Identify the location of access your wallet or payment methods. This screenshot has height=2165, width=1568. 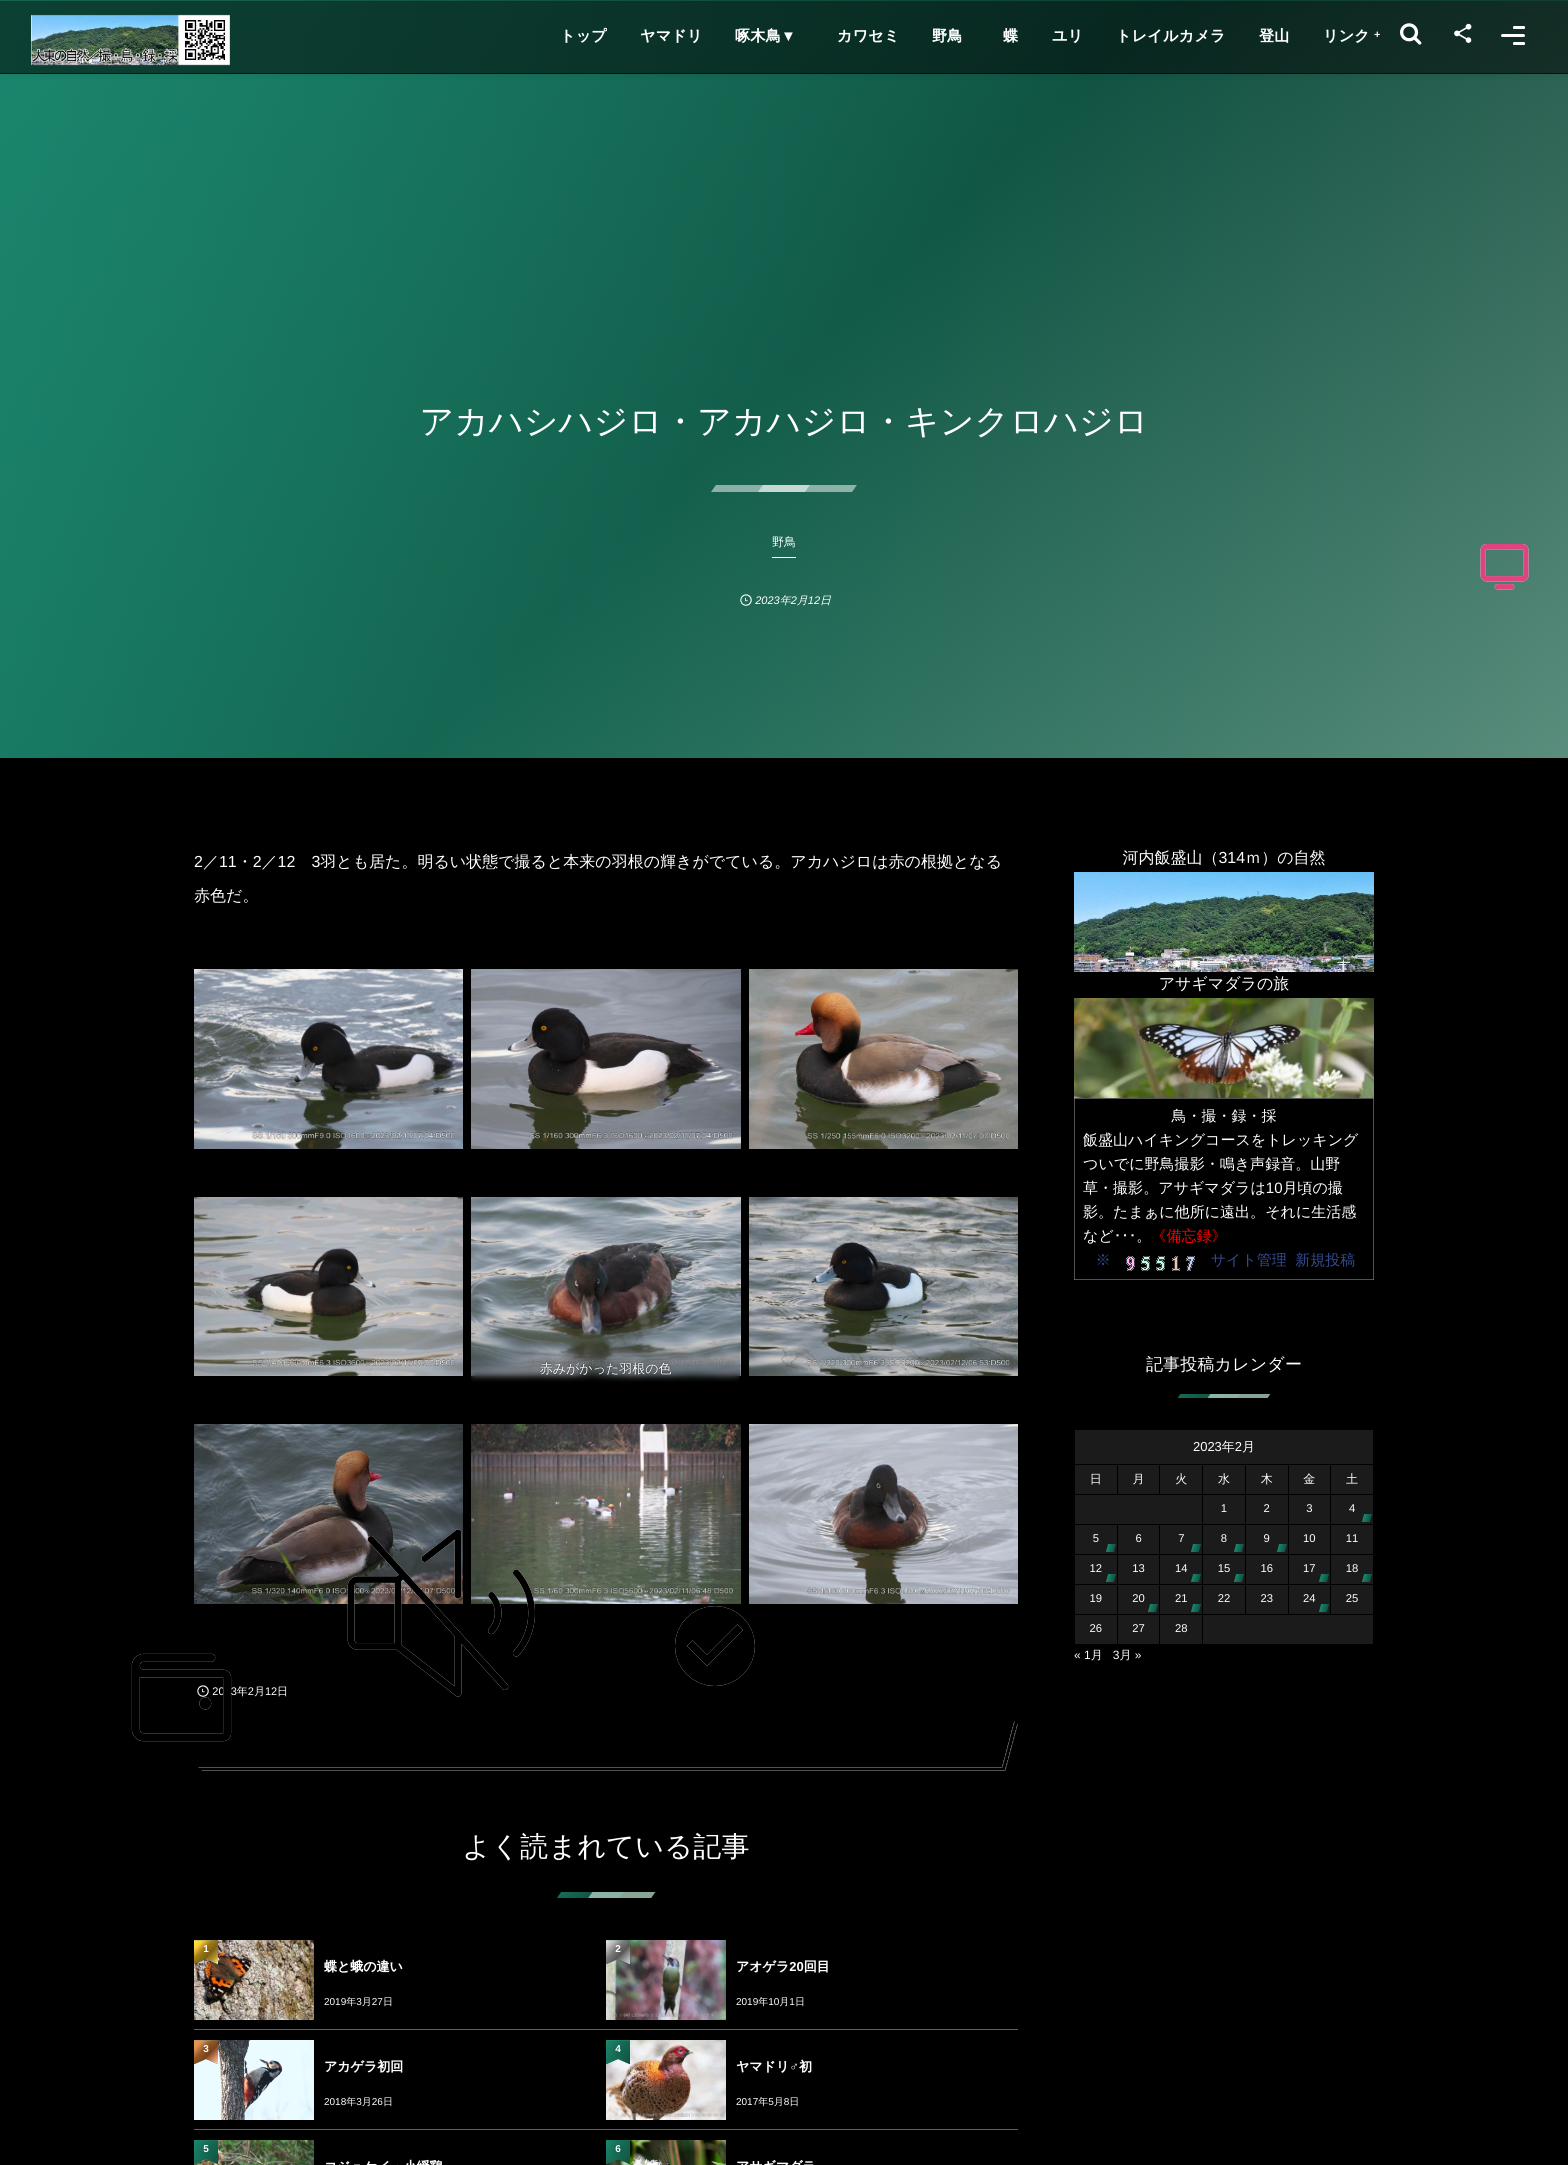
(179, 1701).